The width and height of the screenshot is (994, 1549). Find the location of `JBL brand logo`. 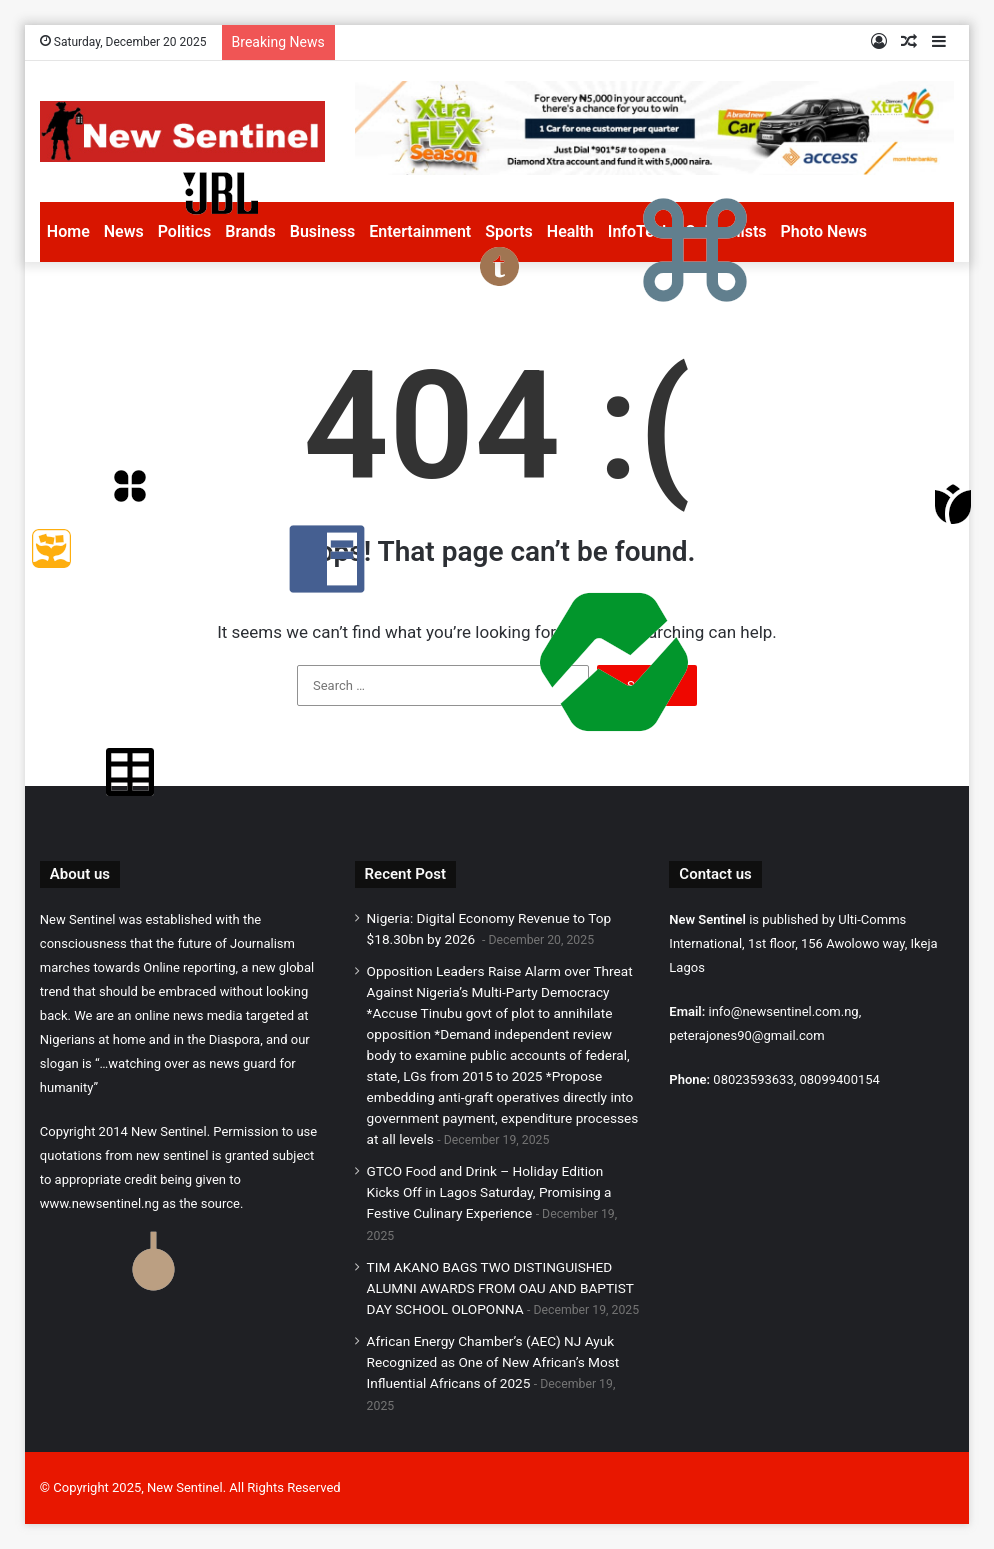

JBL brand logo is located at coordinates (220, 193).